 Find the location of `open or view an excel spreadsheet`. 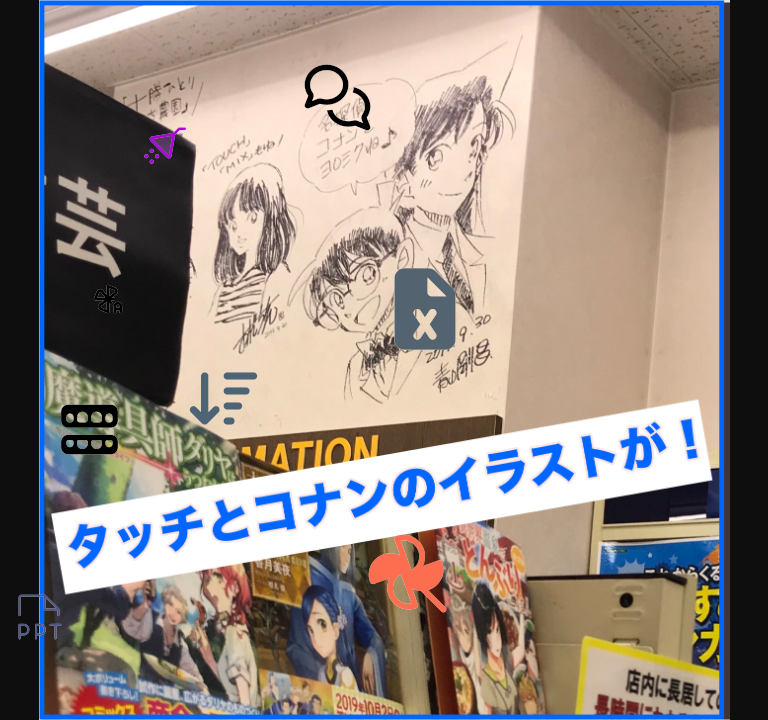

open or view an excel spreadsheet is located at coordinates (425, 309).